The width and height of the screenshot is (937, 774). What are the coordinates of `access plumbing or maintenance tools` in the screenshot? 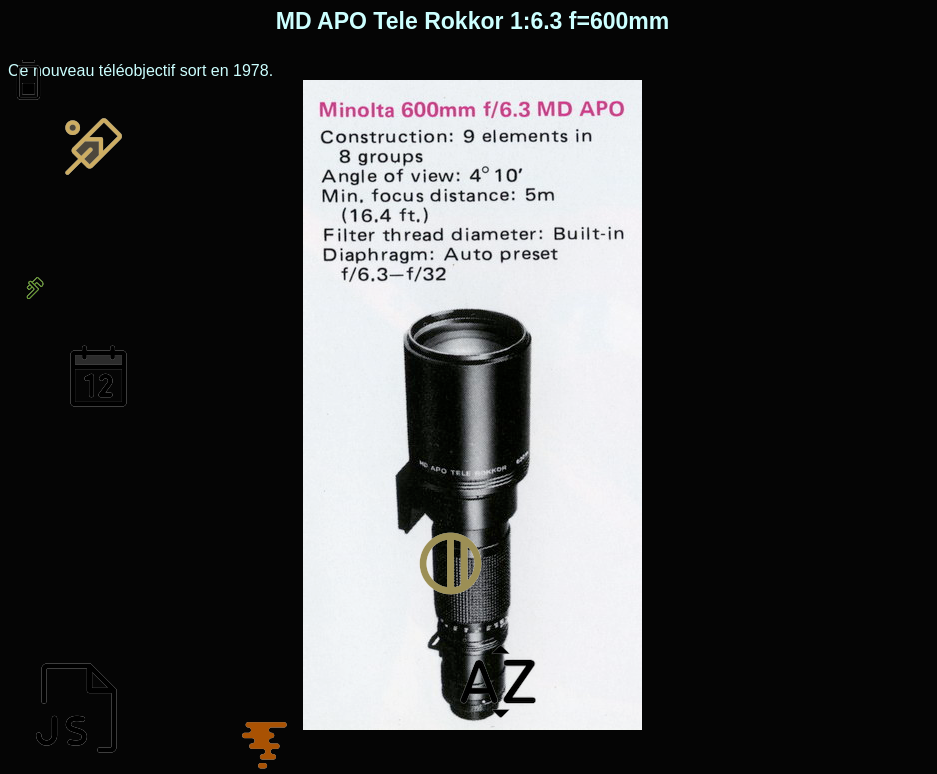 It's located at (34, 288).